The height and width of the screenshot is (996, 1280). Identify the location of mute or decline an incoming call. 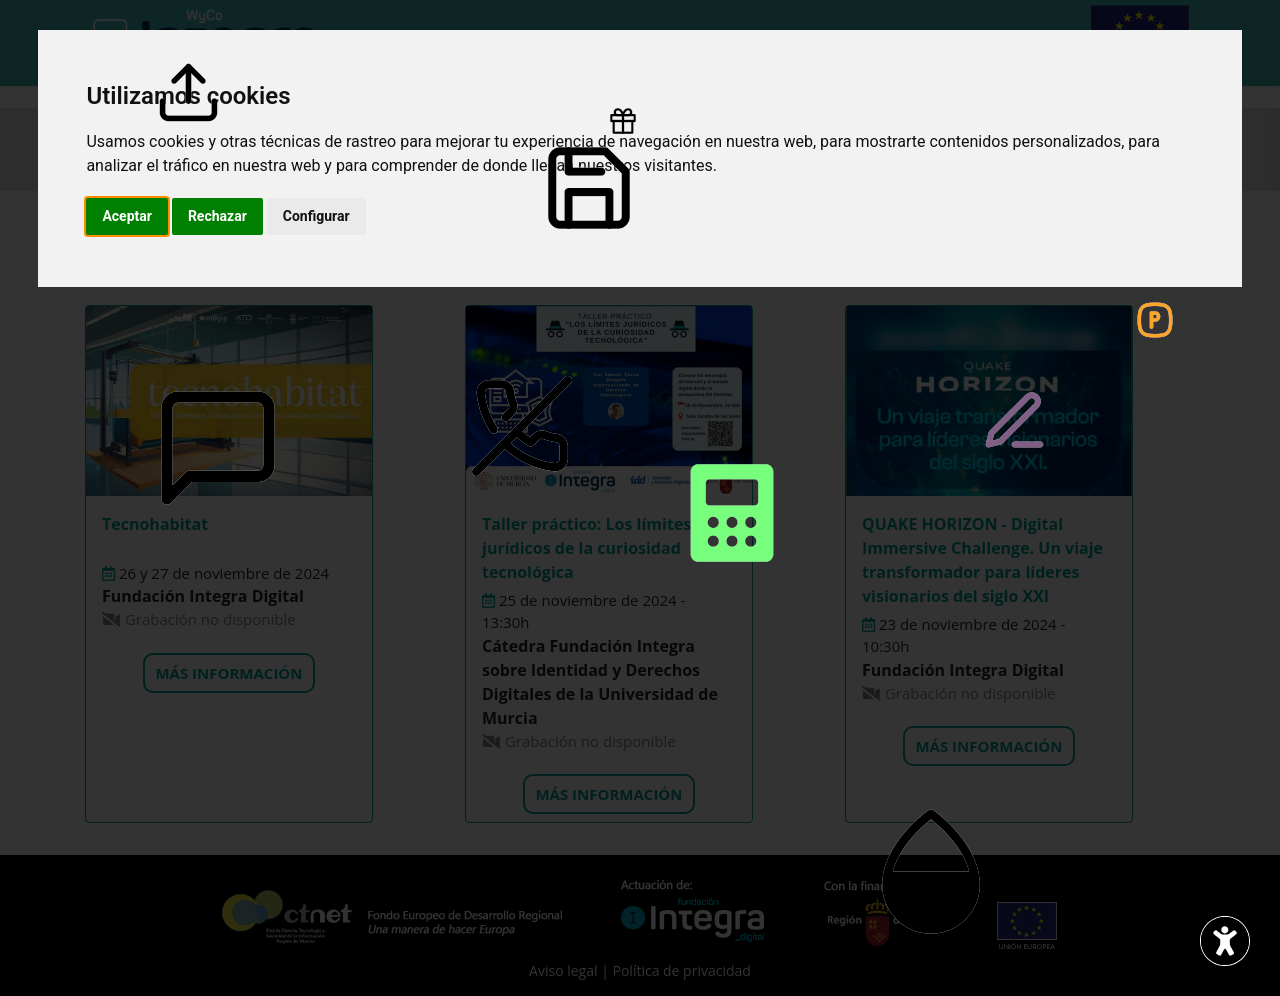
(522, 426).